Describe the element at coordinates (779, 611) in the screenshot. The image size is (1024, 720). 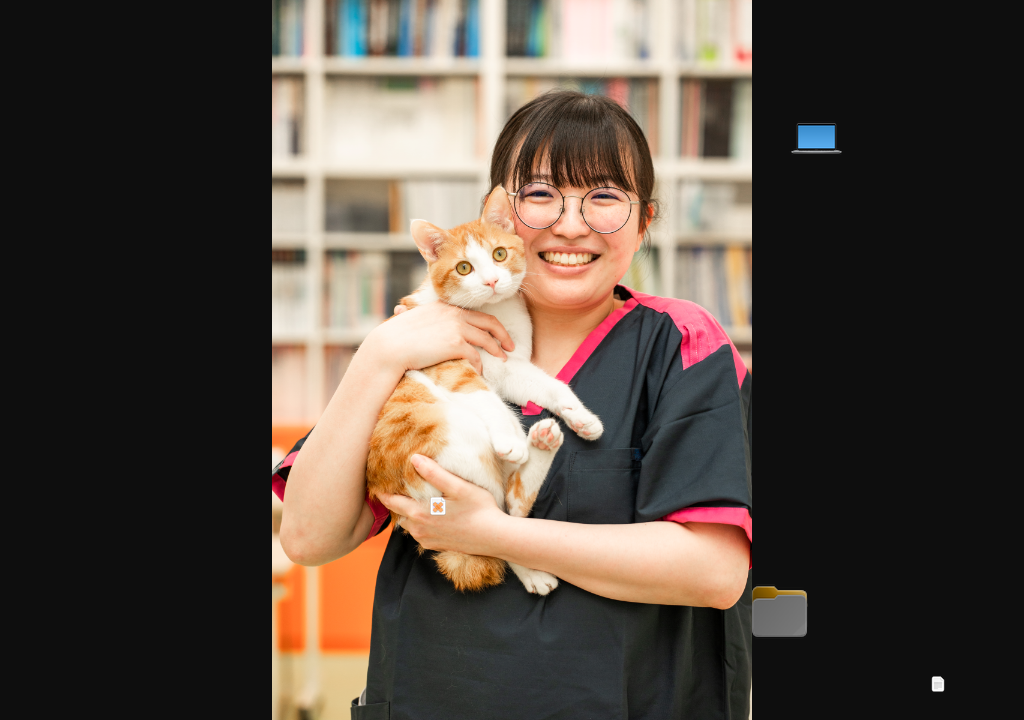
I see `open a folder to view its contents` at that location.